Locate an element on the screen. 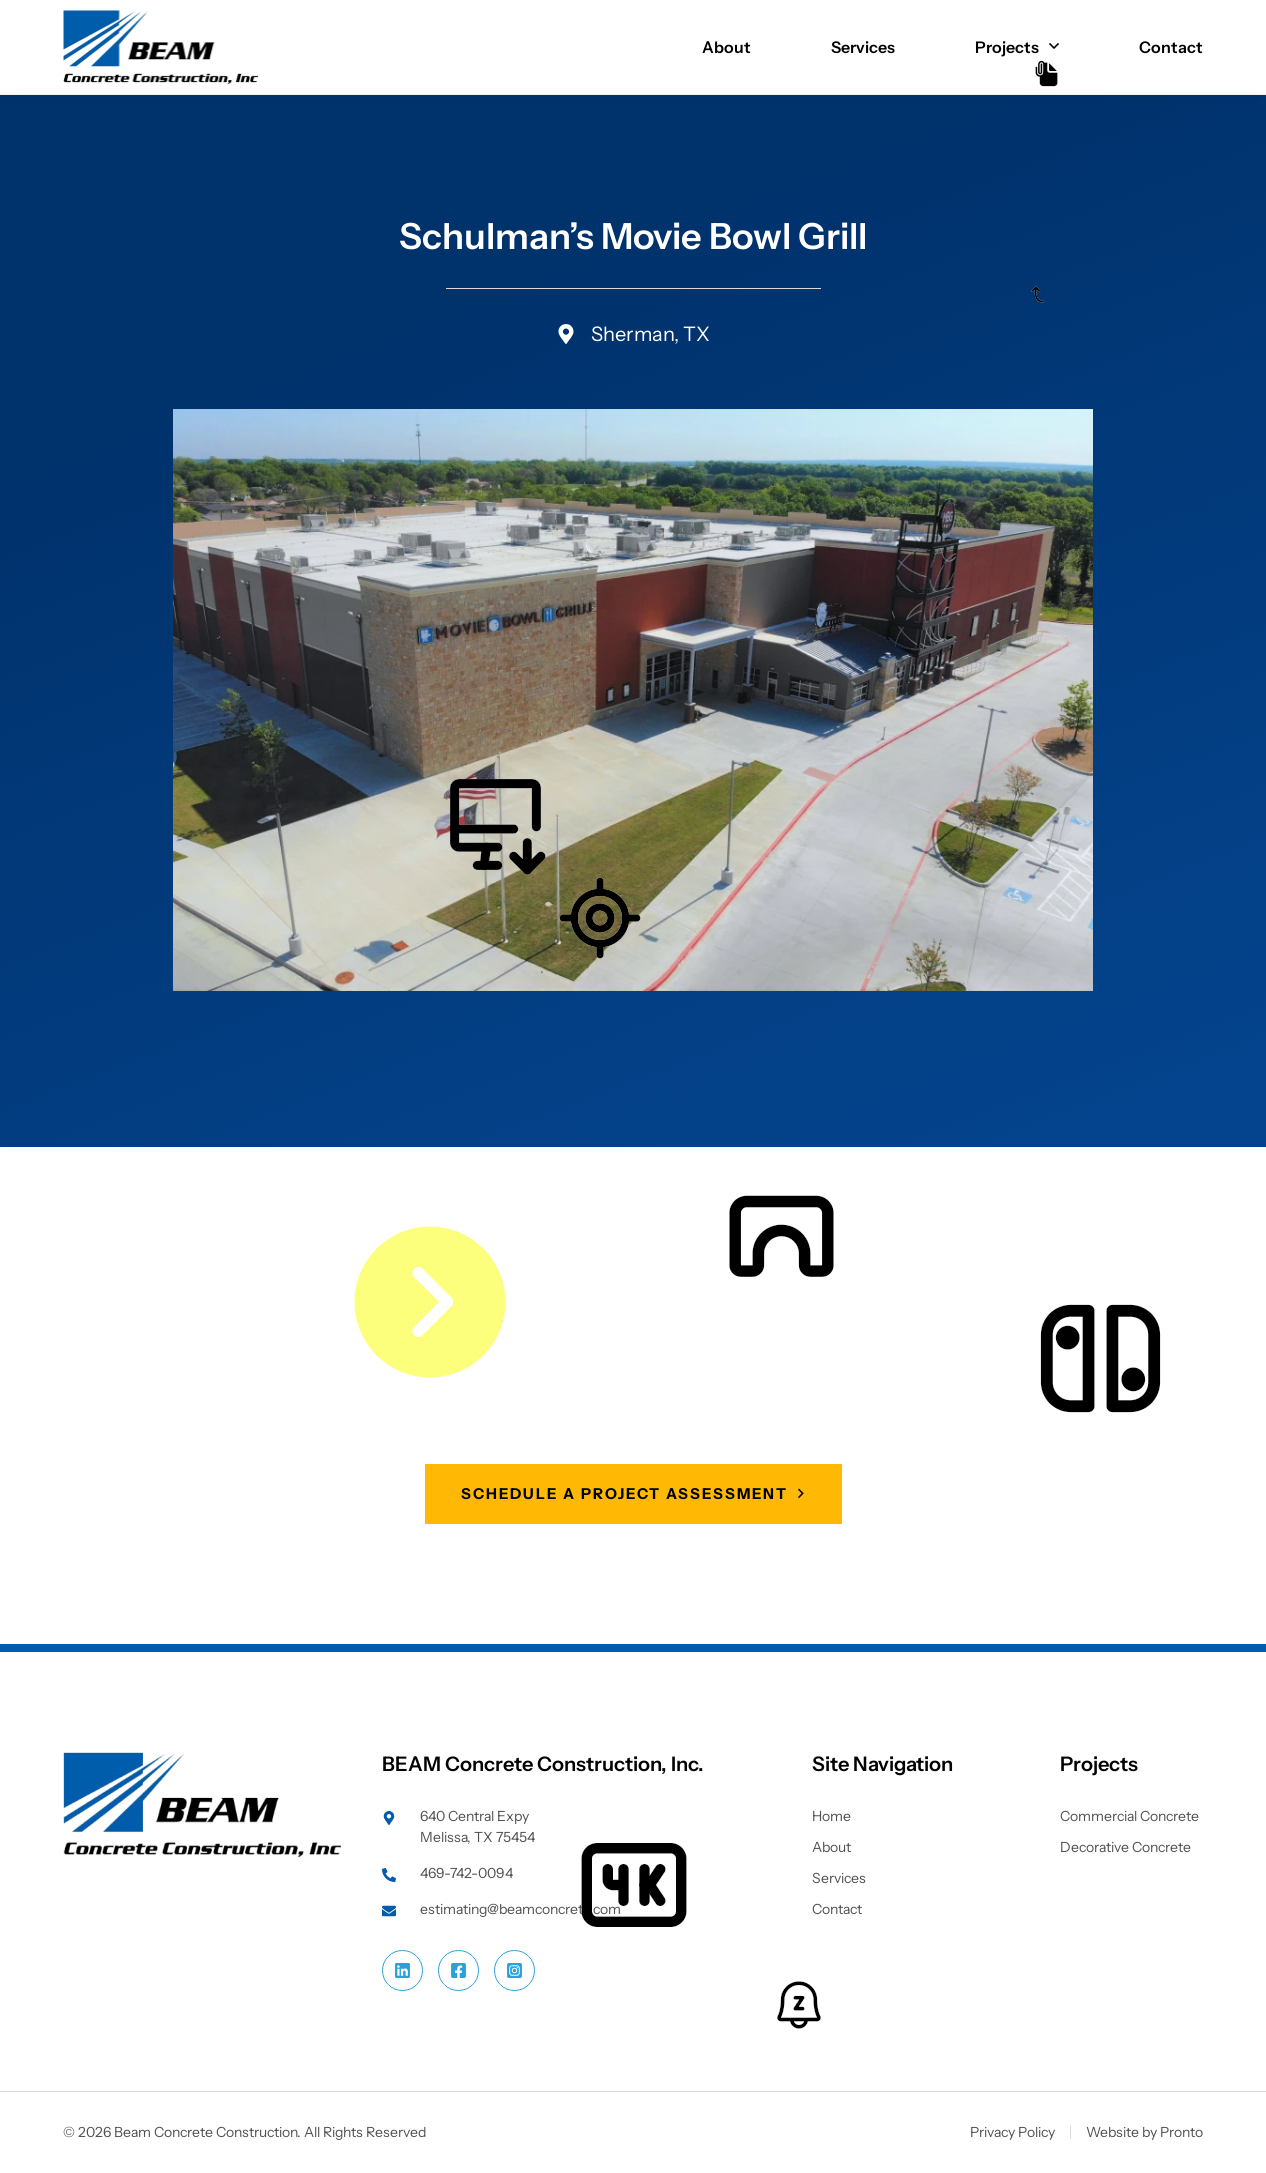 The width and height of the screenshot is (1266, 2173). attach a file or document is located at coordinates (1046, 73).